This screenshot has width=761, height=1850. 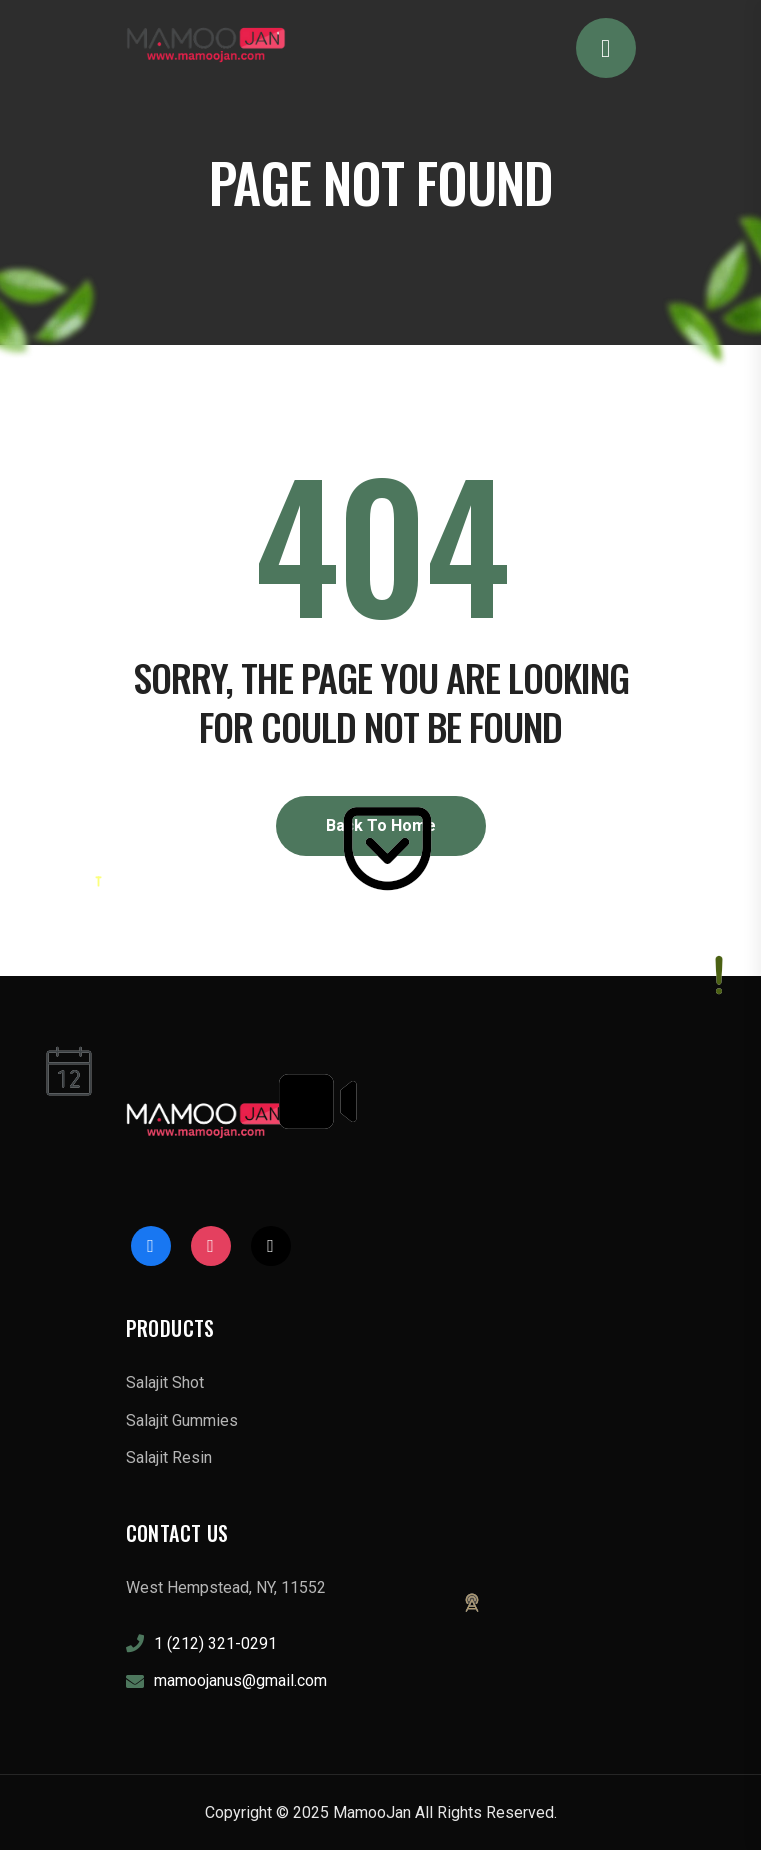 What do you see at coordinates (98, 881) in the screenshot?
I see `text formatting option for title case` at bounding box center [98, 881].